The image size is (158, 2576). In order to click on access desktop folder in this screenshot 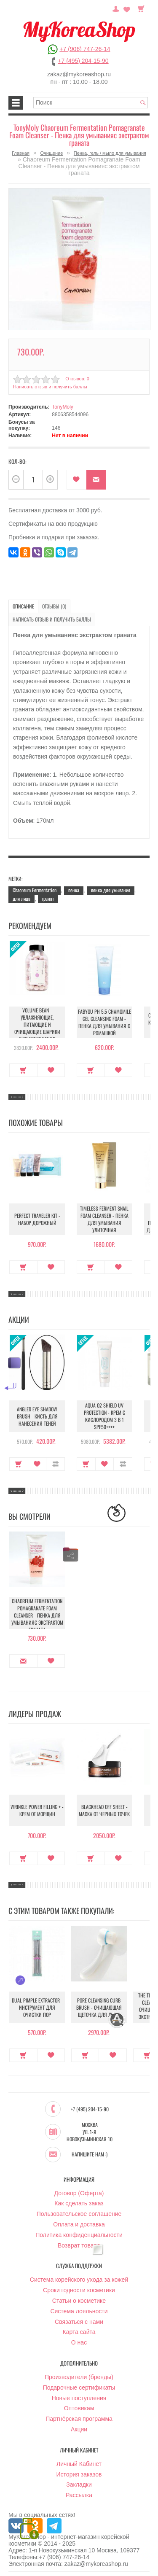, I will do `click(14, 1362)`.